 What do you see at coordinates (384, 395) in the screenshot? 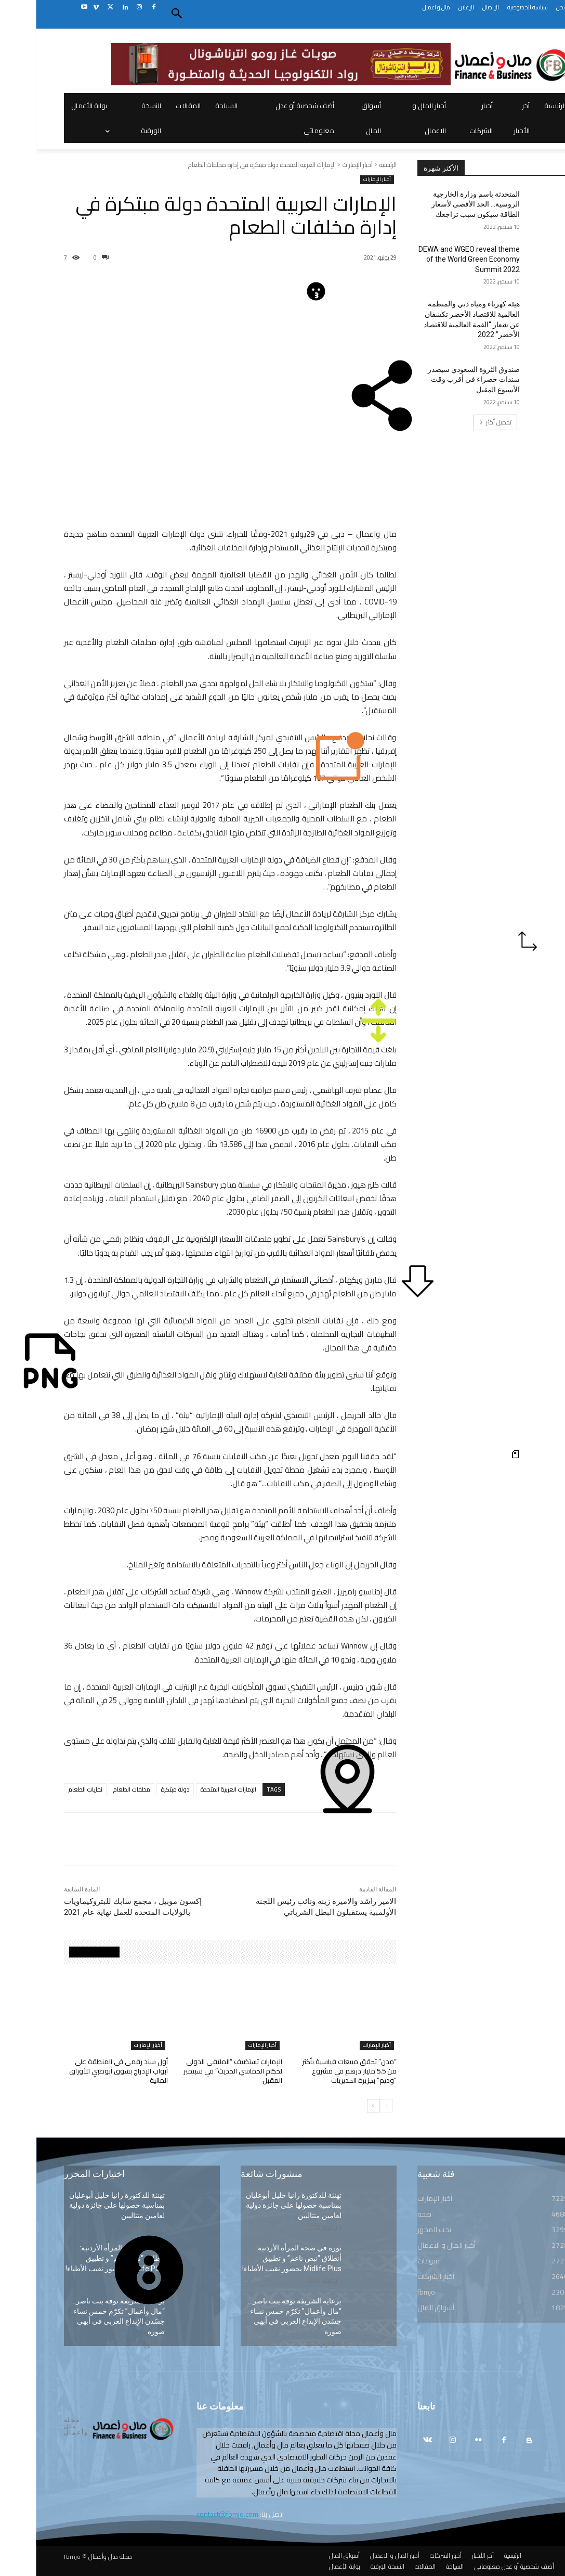
I see `share content to social networks` at bounding box center [384, 395].